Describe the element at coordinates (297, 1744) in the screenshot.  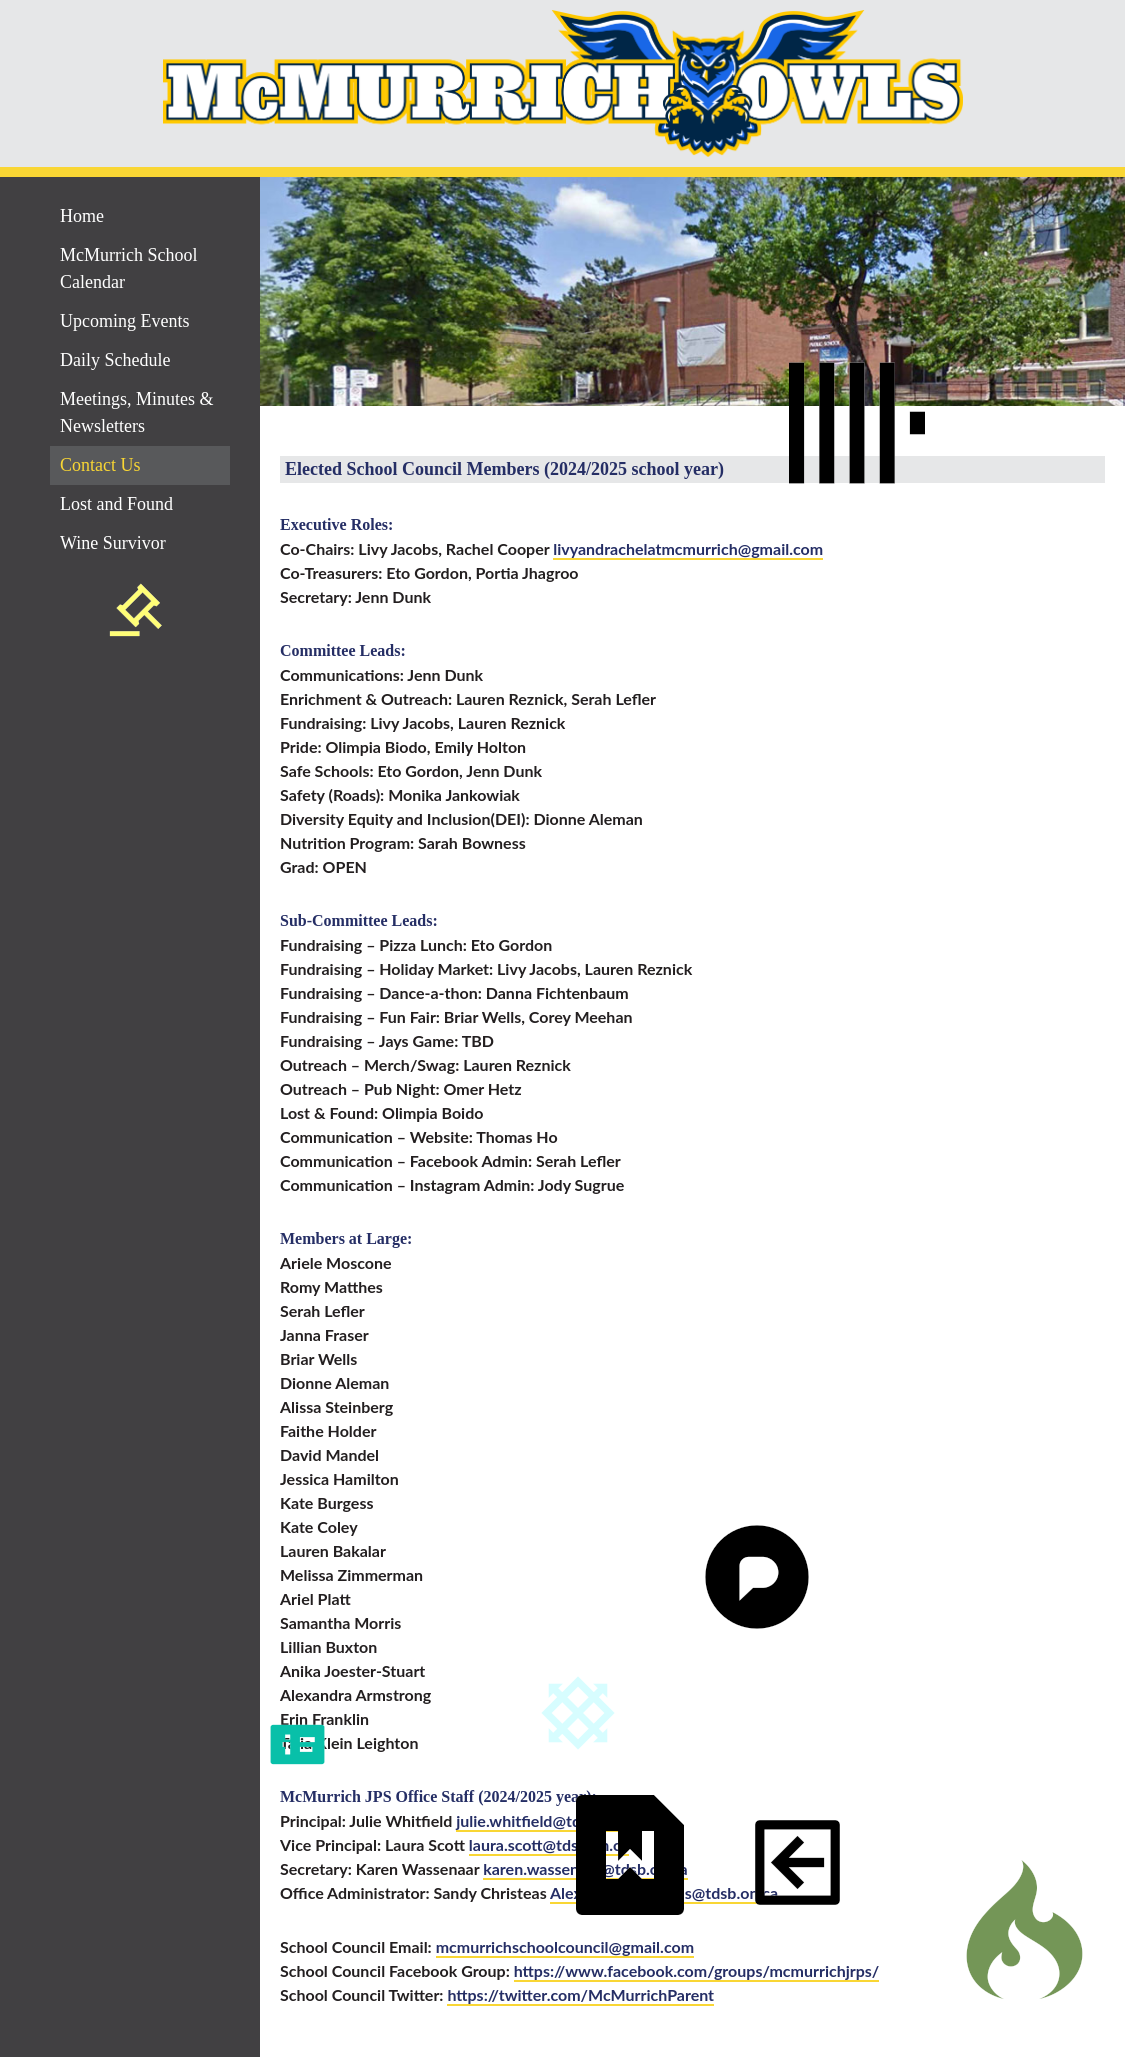
I see `view contact or business card details` at that location.